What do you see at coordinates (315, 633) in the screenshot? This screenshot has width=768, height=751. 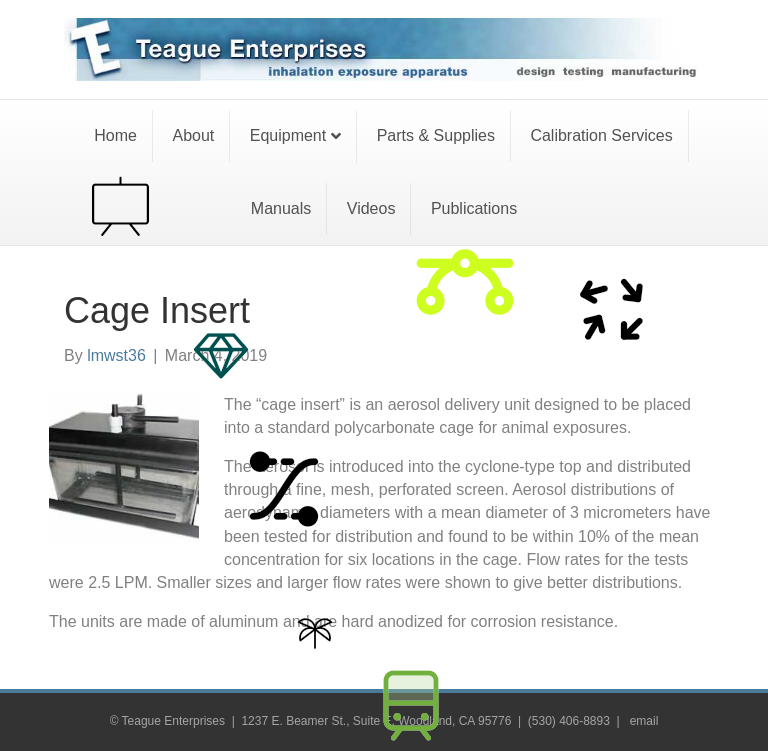 I see `access vacation or travel mode` at bounding box center [315, 633].